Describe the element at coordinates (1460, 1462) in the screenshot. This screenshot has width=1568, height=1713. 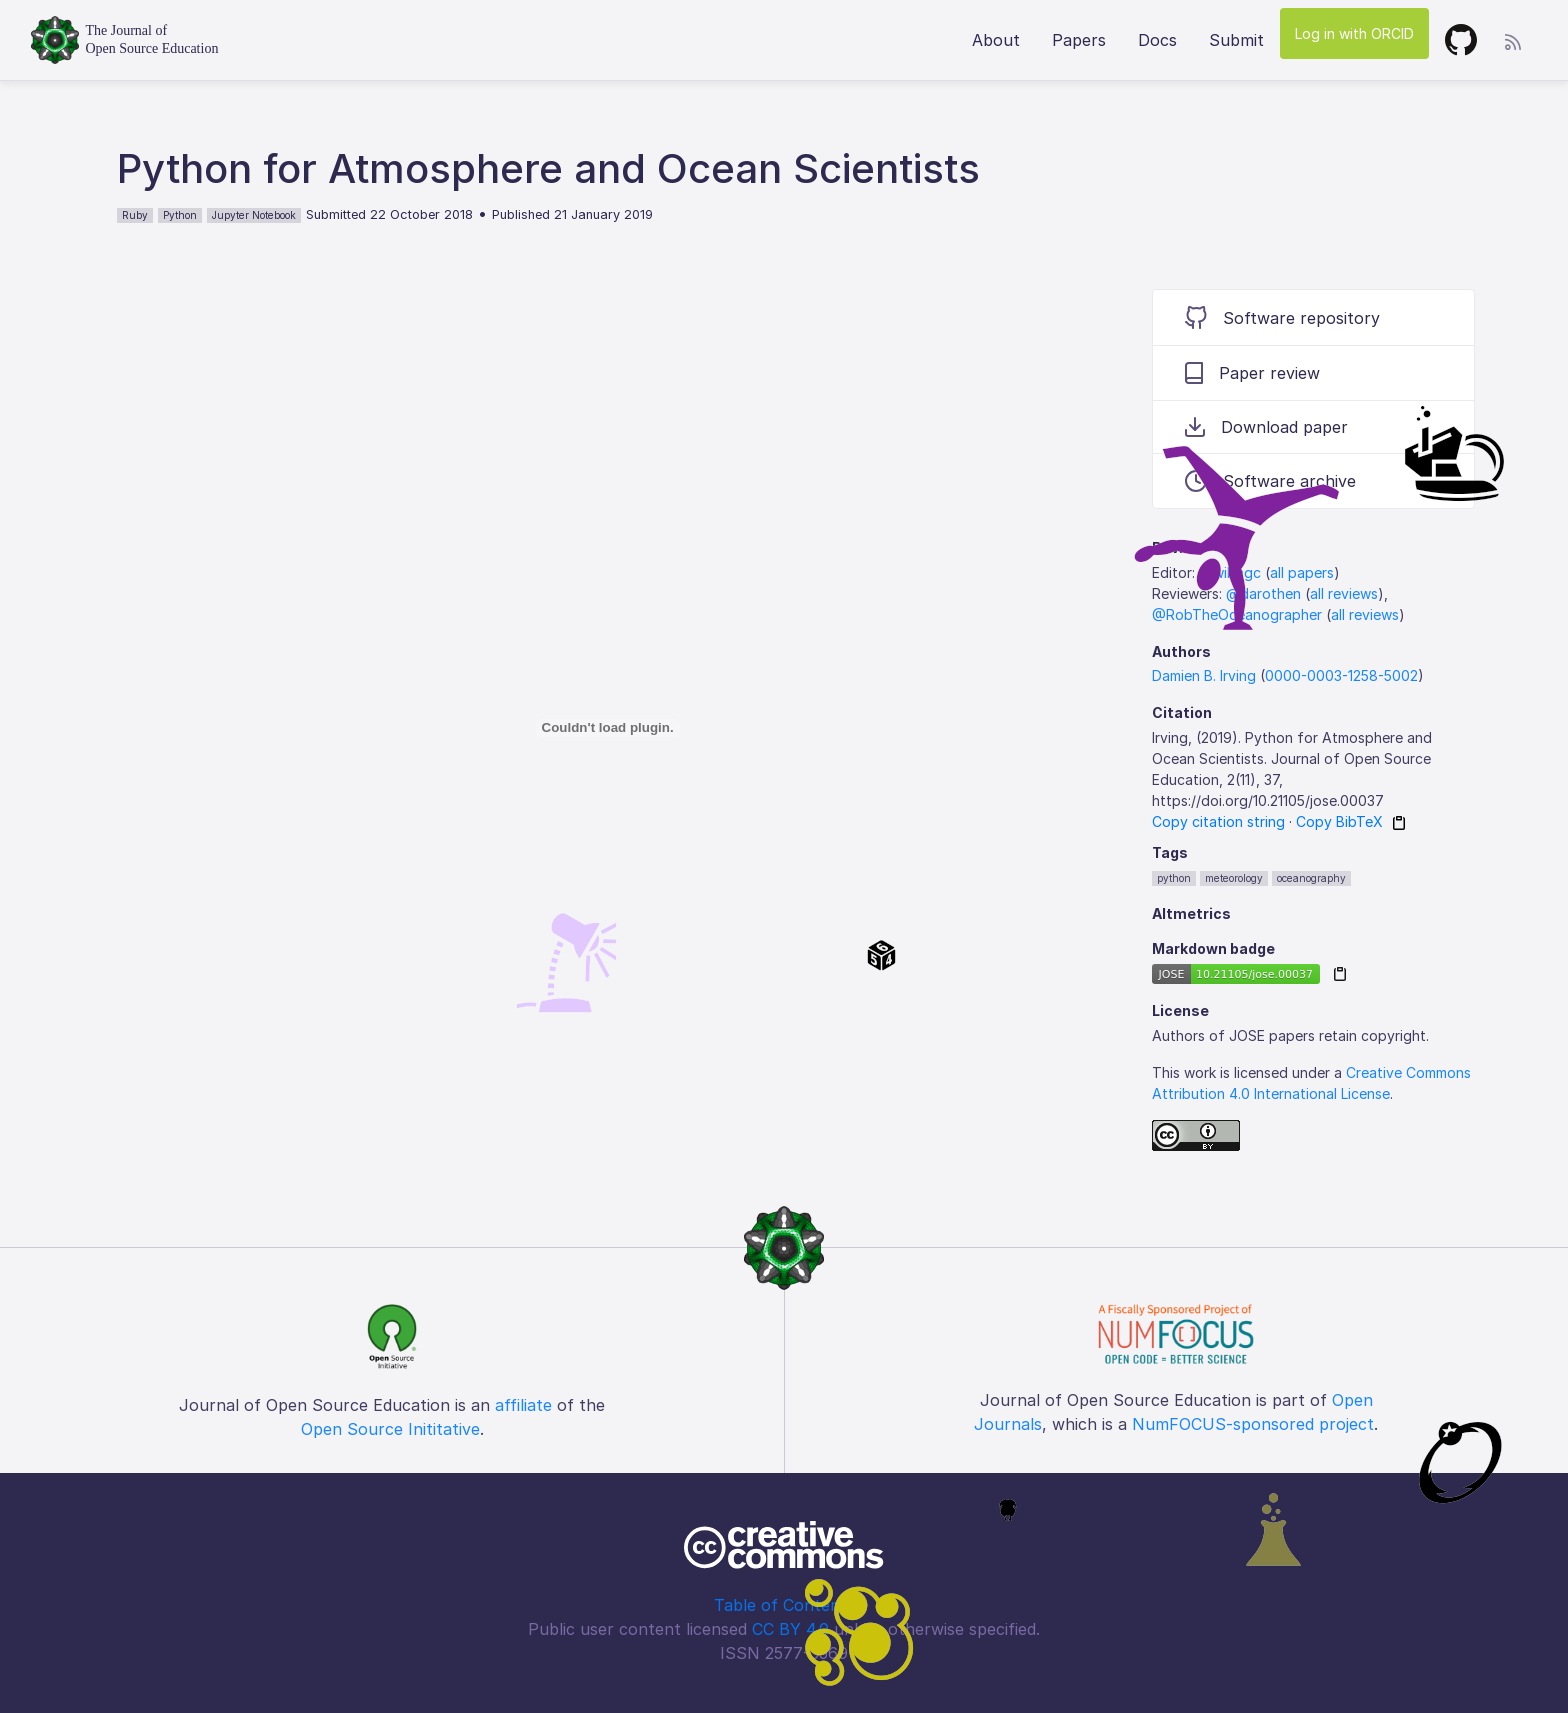
I see `refresh or sync starred items` at that location.